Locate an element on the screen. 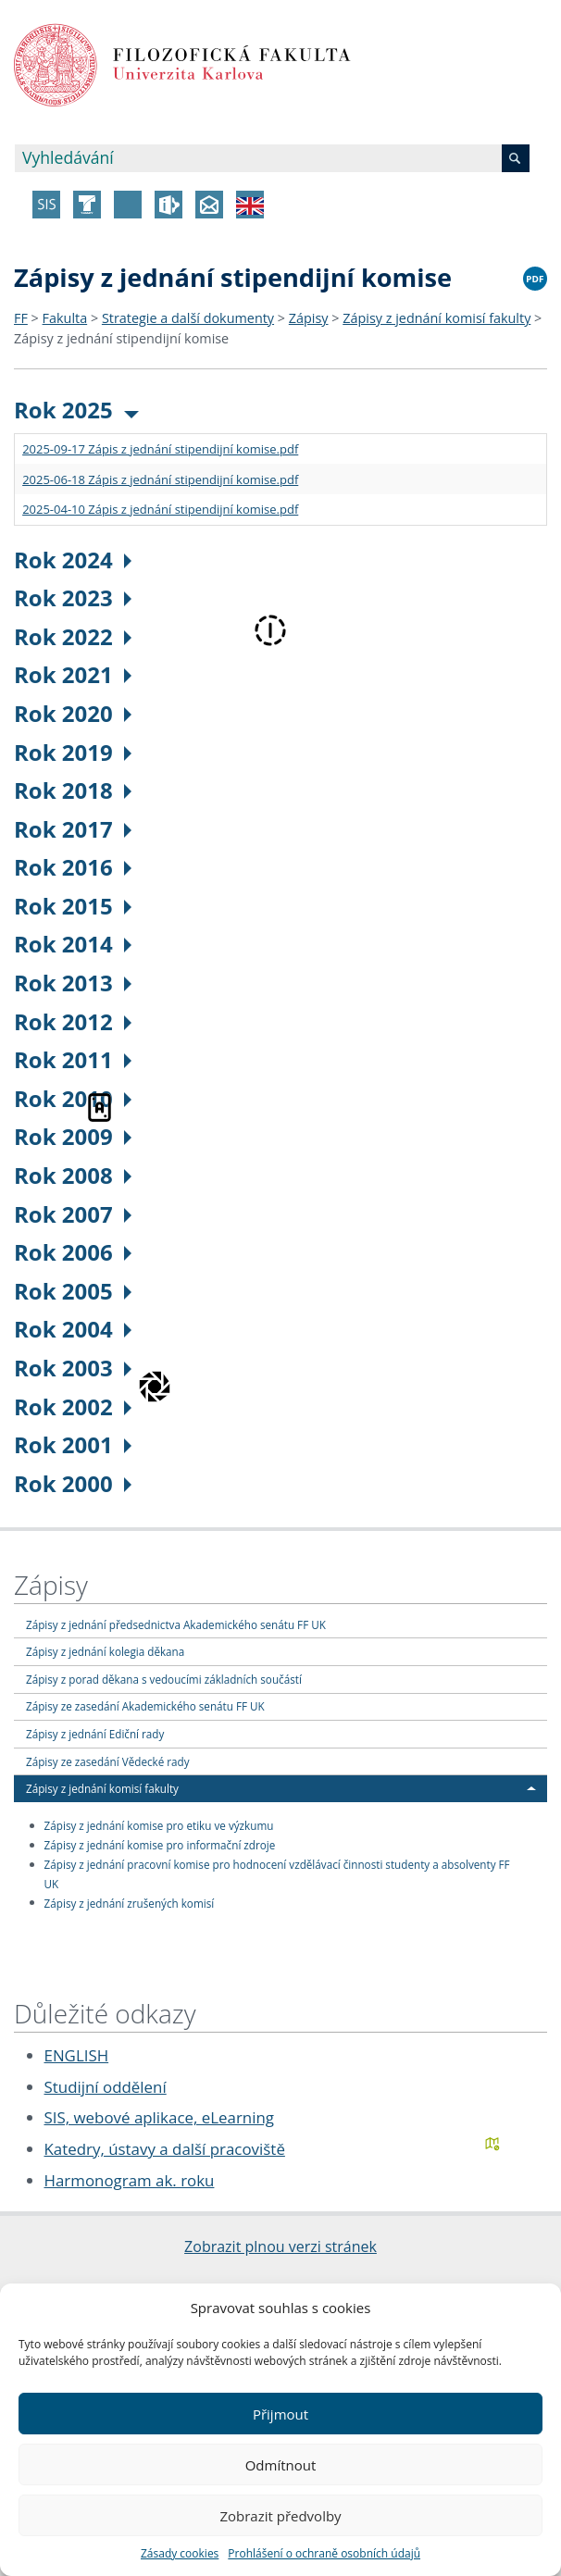 Image resolution: width=561 pixels, height=2576 pixels. cancel map navigation or directions is located at coordinates (492, 2143).